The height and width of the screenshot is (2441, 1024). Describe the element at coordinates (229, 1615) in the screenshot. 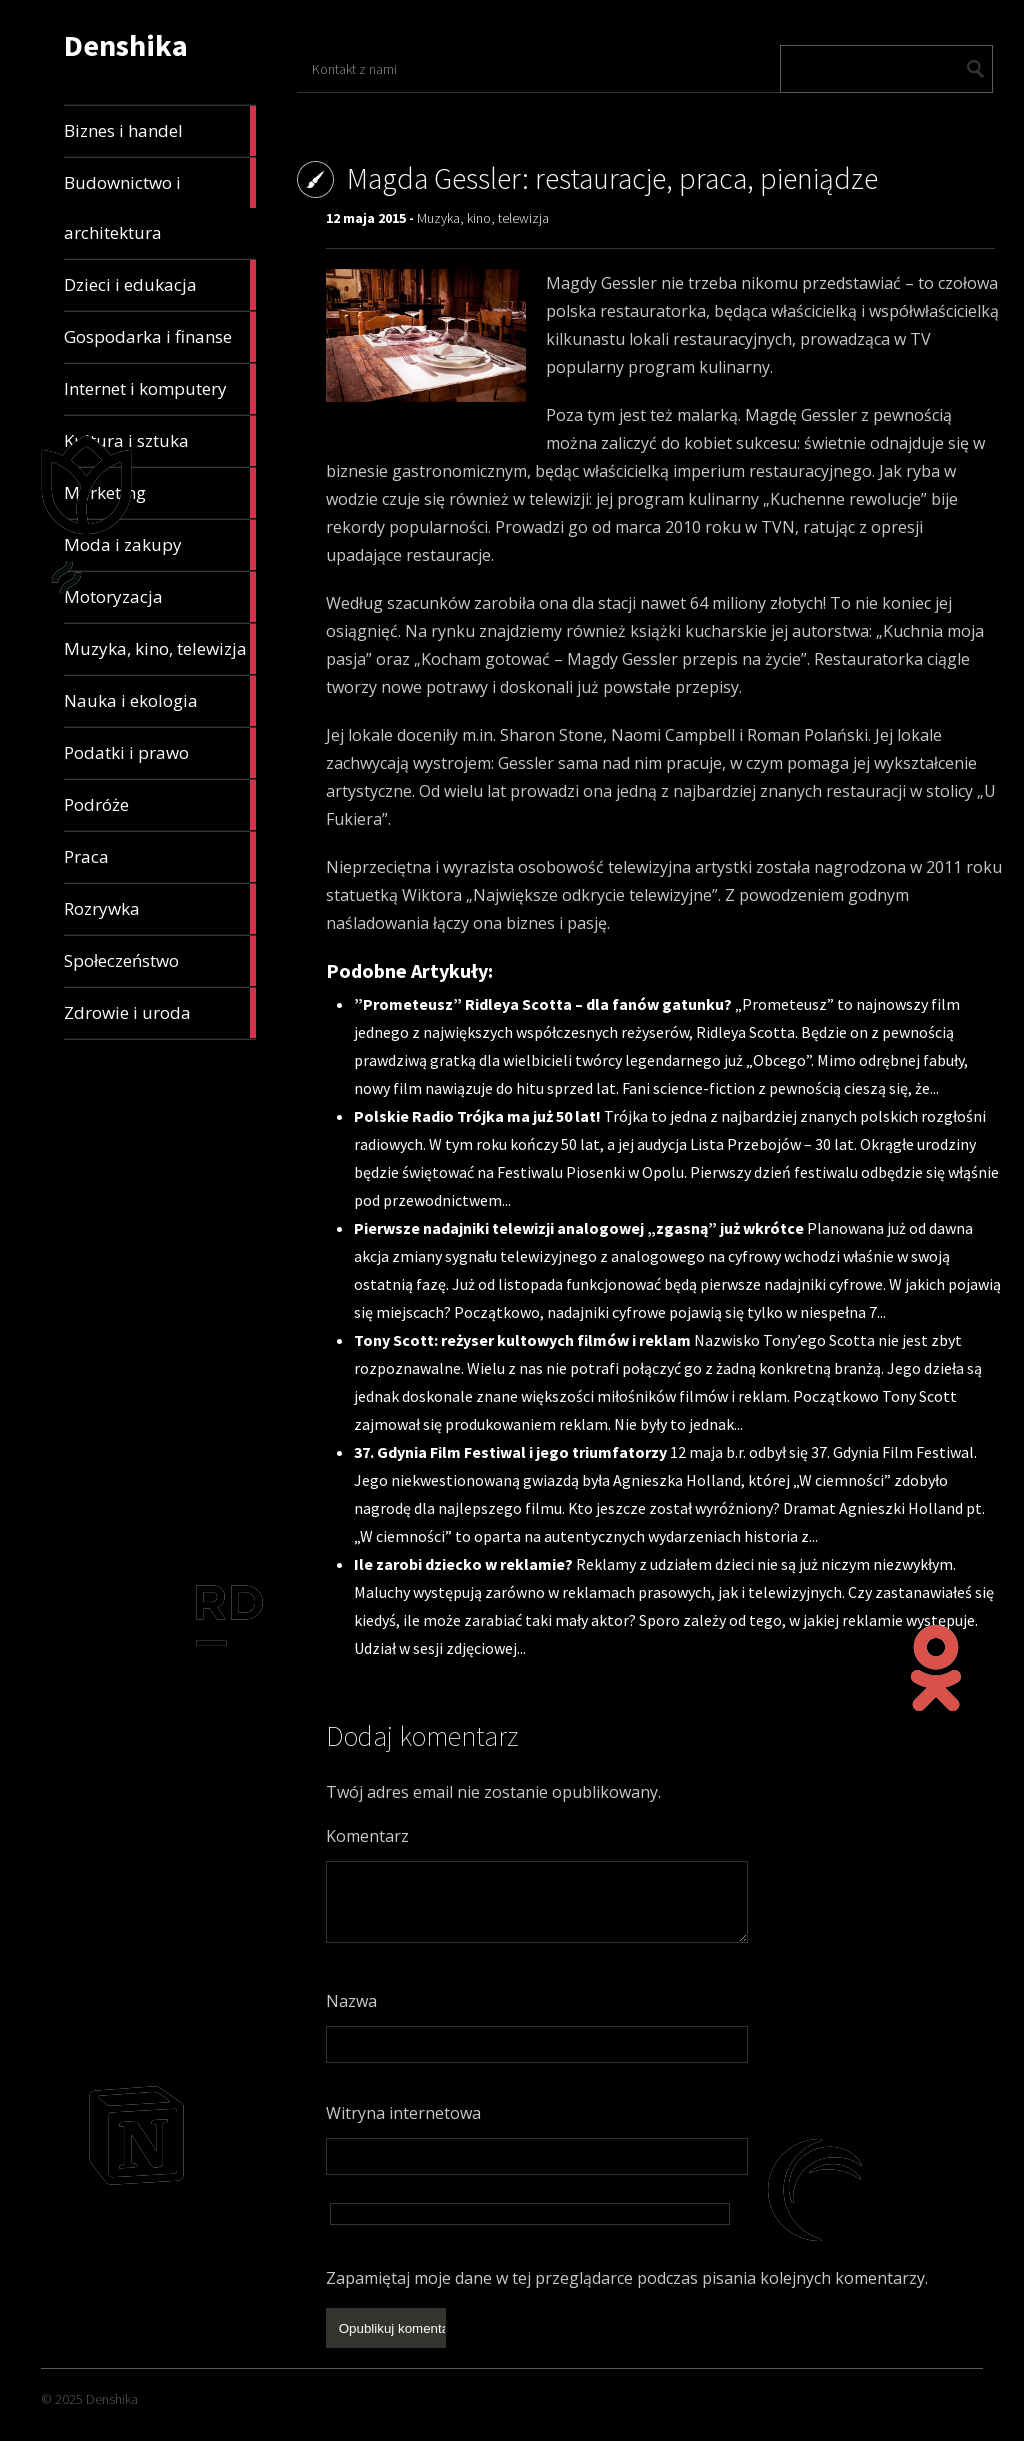

I see `open JetBrains Rider IDE` at that location.